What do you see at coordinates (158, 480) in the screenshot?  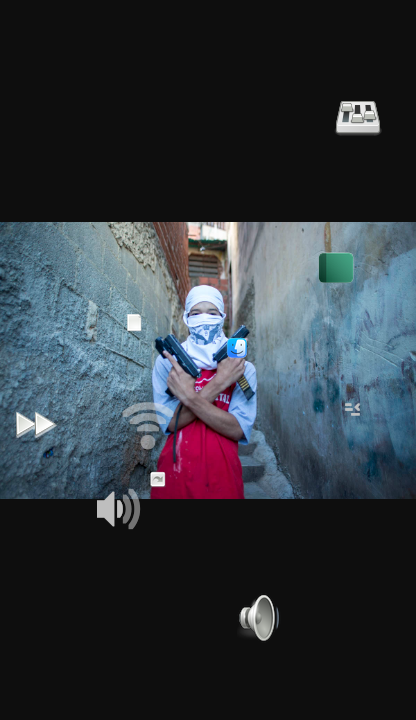 I see `indicates a symbolic link or shortcut to another file` at bounding box center [158, 480].